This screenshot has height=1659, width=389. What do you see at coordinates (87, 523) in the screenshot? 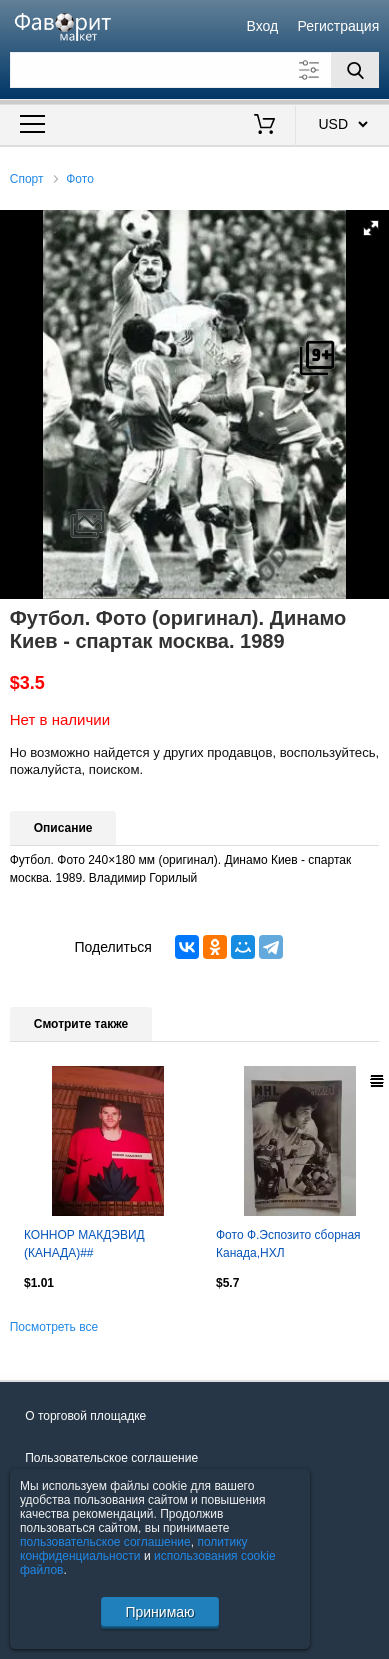
I see `view photo gallery or image library` at bounding box center [87, 523].